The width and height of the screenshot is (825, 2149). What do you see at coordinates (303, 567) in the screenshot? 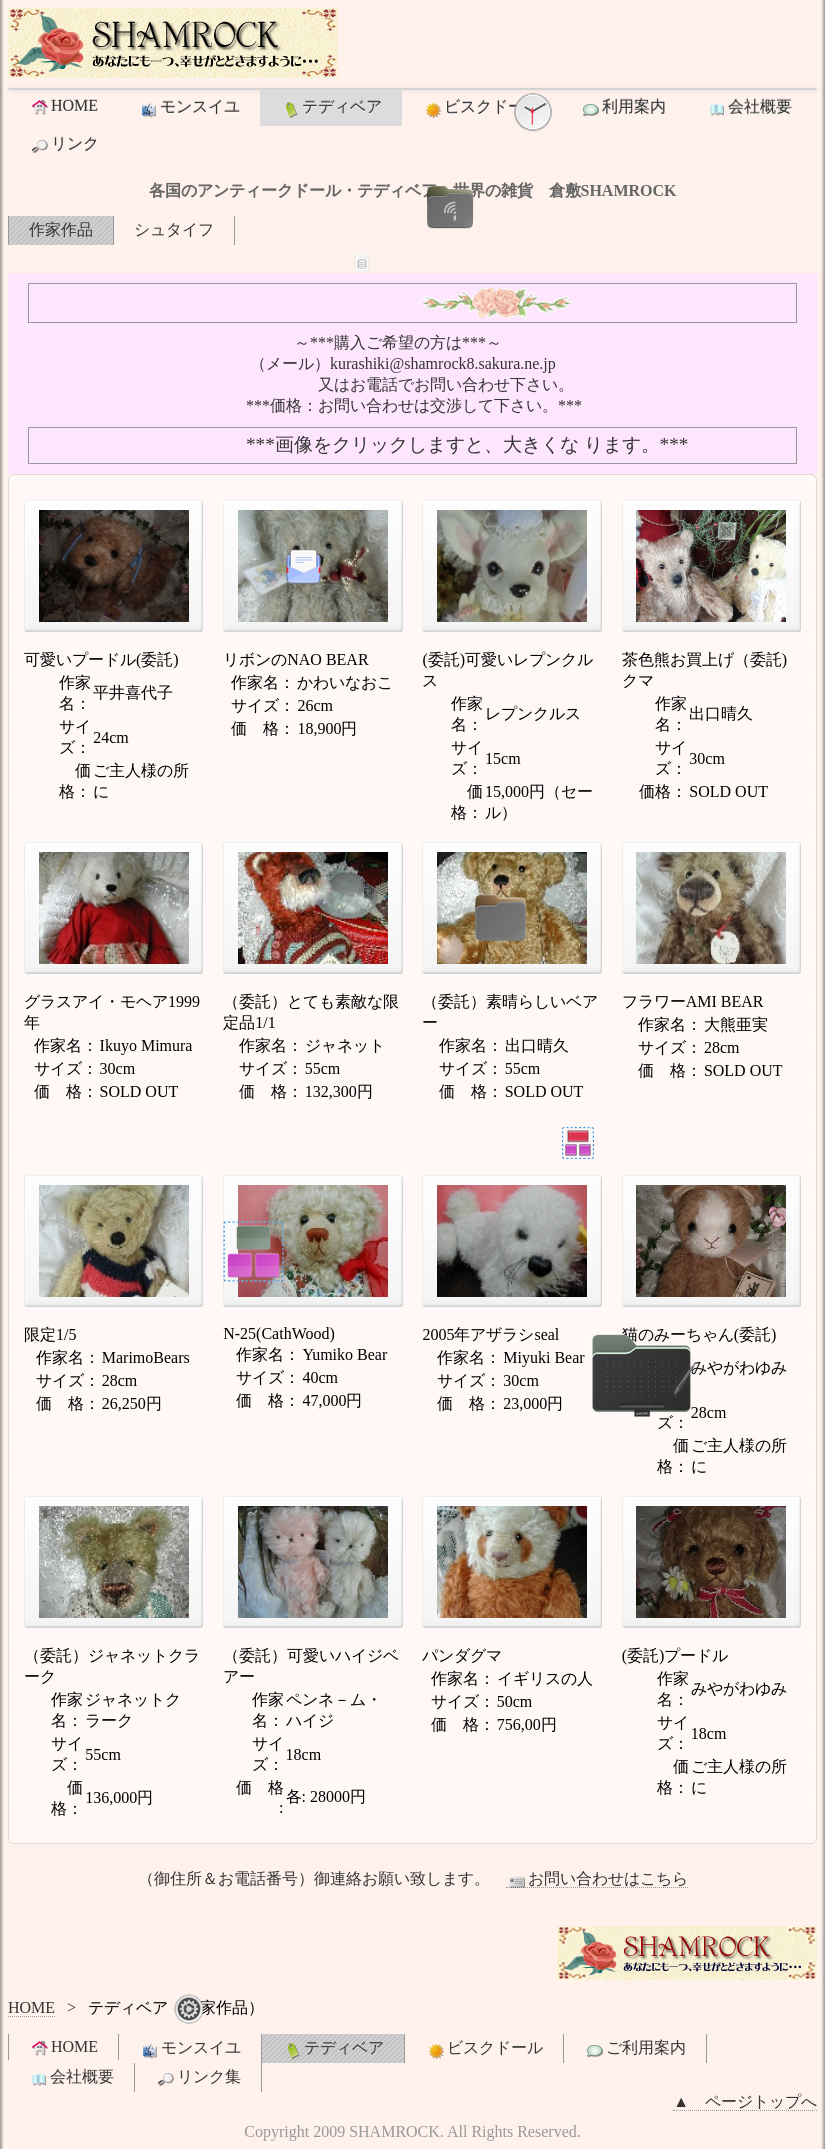
I see `indicates a message has been read` at bounding box center [303, 567].